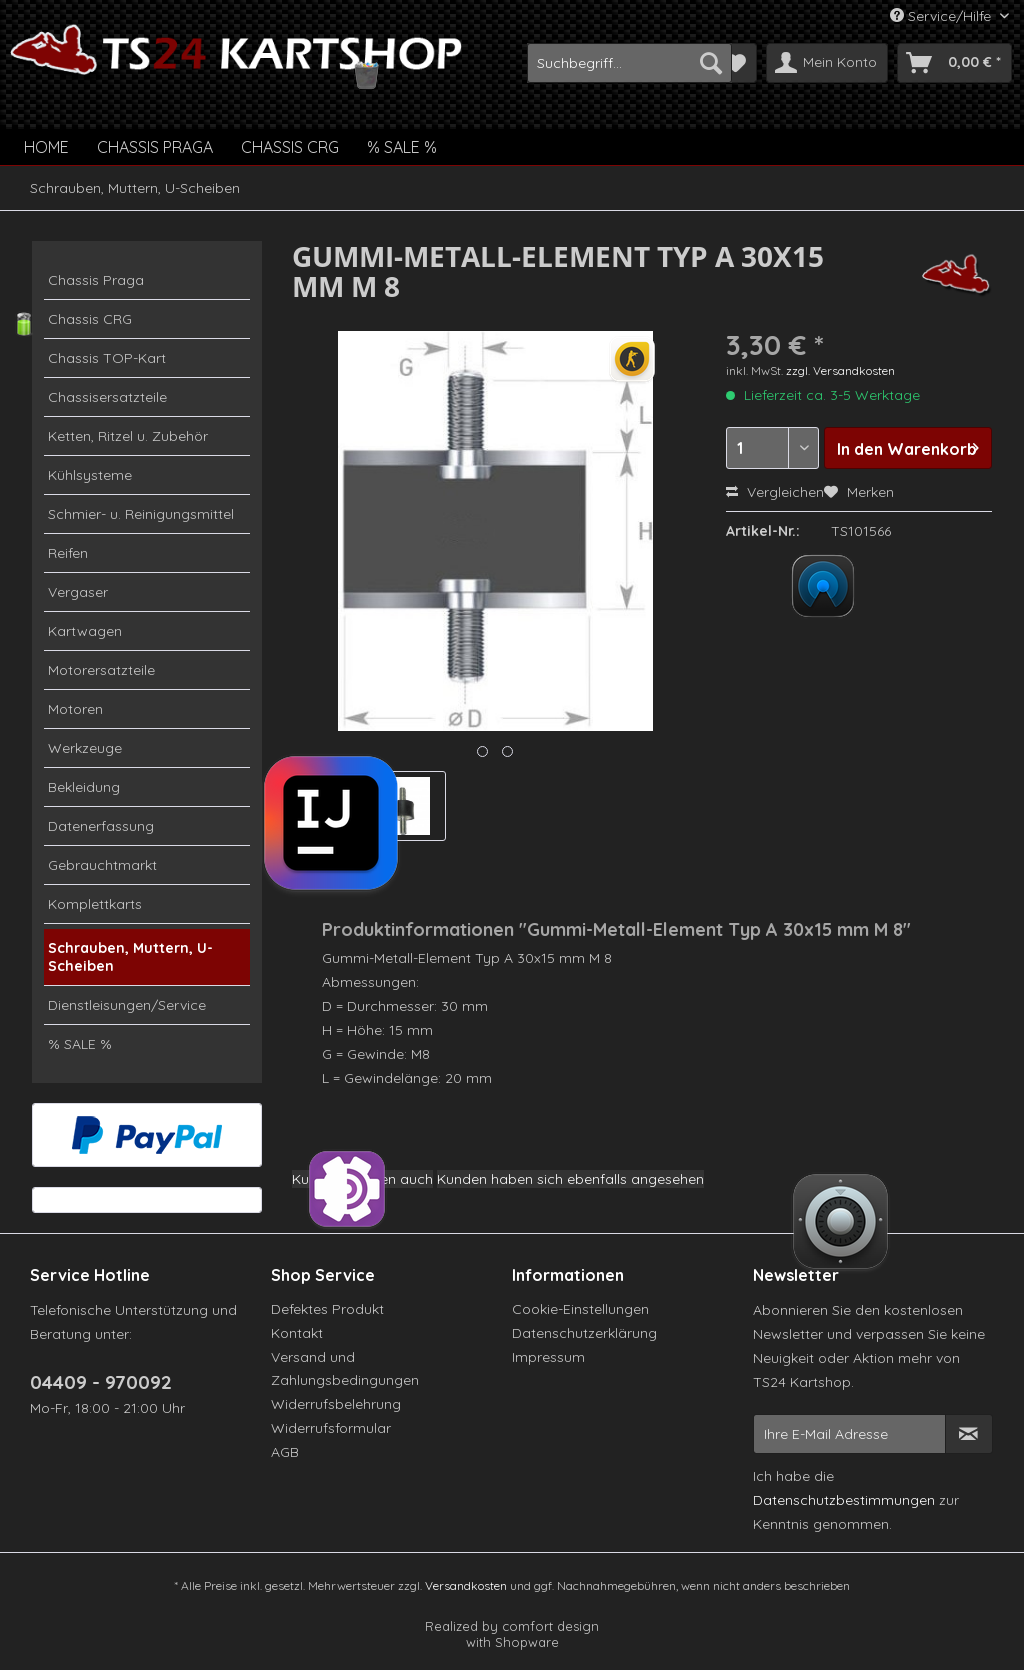 The width and height of the screenshot is (1024, 1670). What do you see at coordinates (823, 586) in the screenshot?
I see `open airdrop to share files wirelessly` at bounding box center [823, 586].